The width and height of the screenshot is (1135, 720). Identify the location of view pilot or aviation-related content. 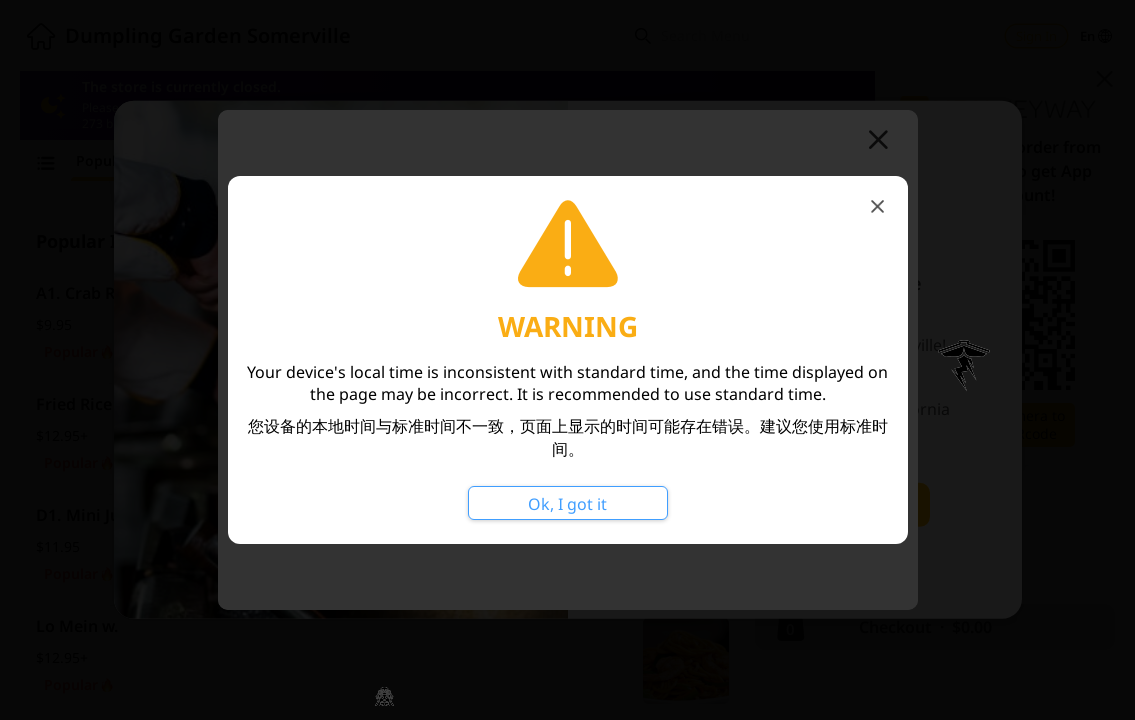
(384, 696).